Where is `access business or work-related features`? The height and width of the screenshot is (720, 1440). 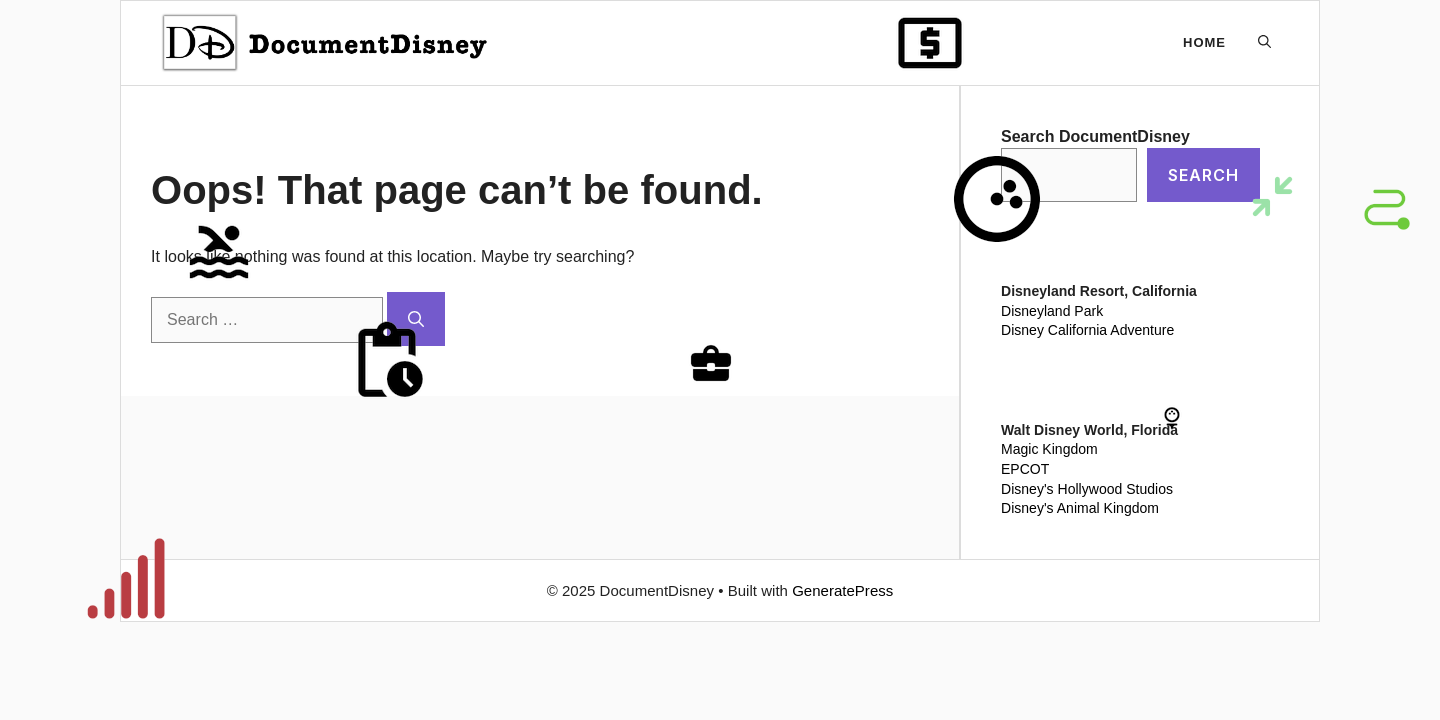 access business or work-related features is located at coordinates (711, 363).